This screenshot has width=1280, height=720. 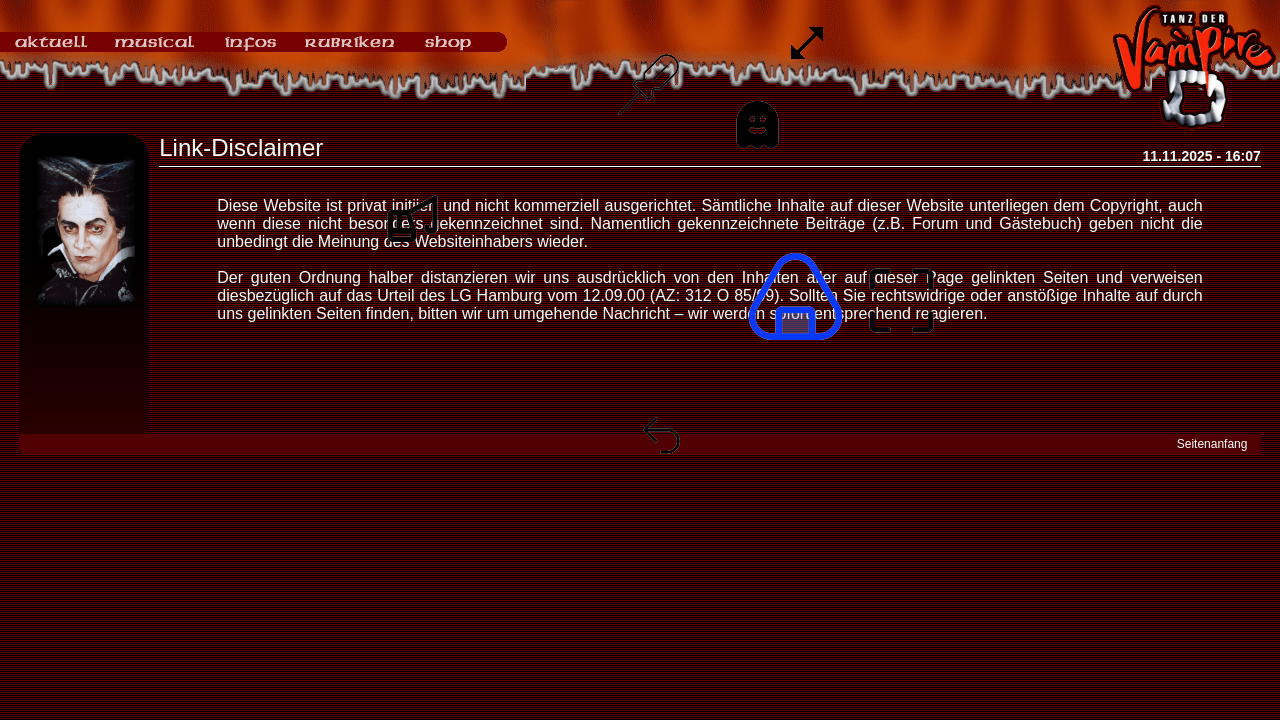 What do you see at coordinates (901, 300) in the screenshot?
I see `enter full screen mode` at bounding box center [901, 300].